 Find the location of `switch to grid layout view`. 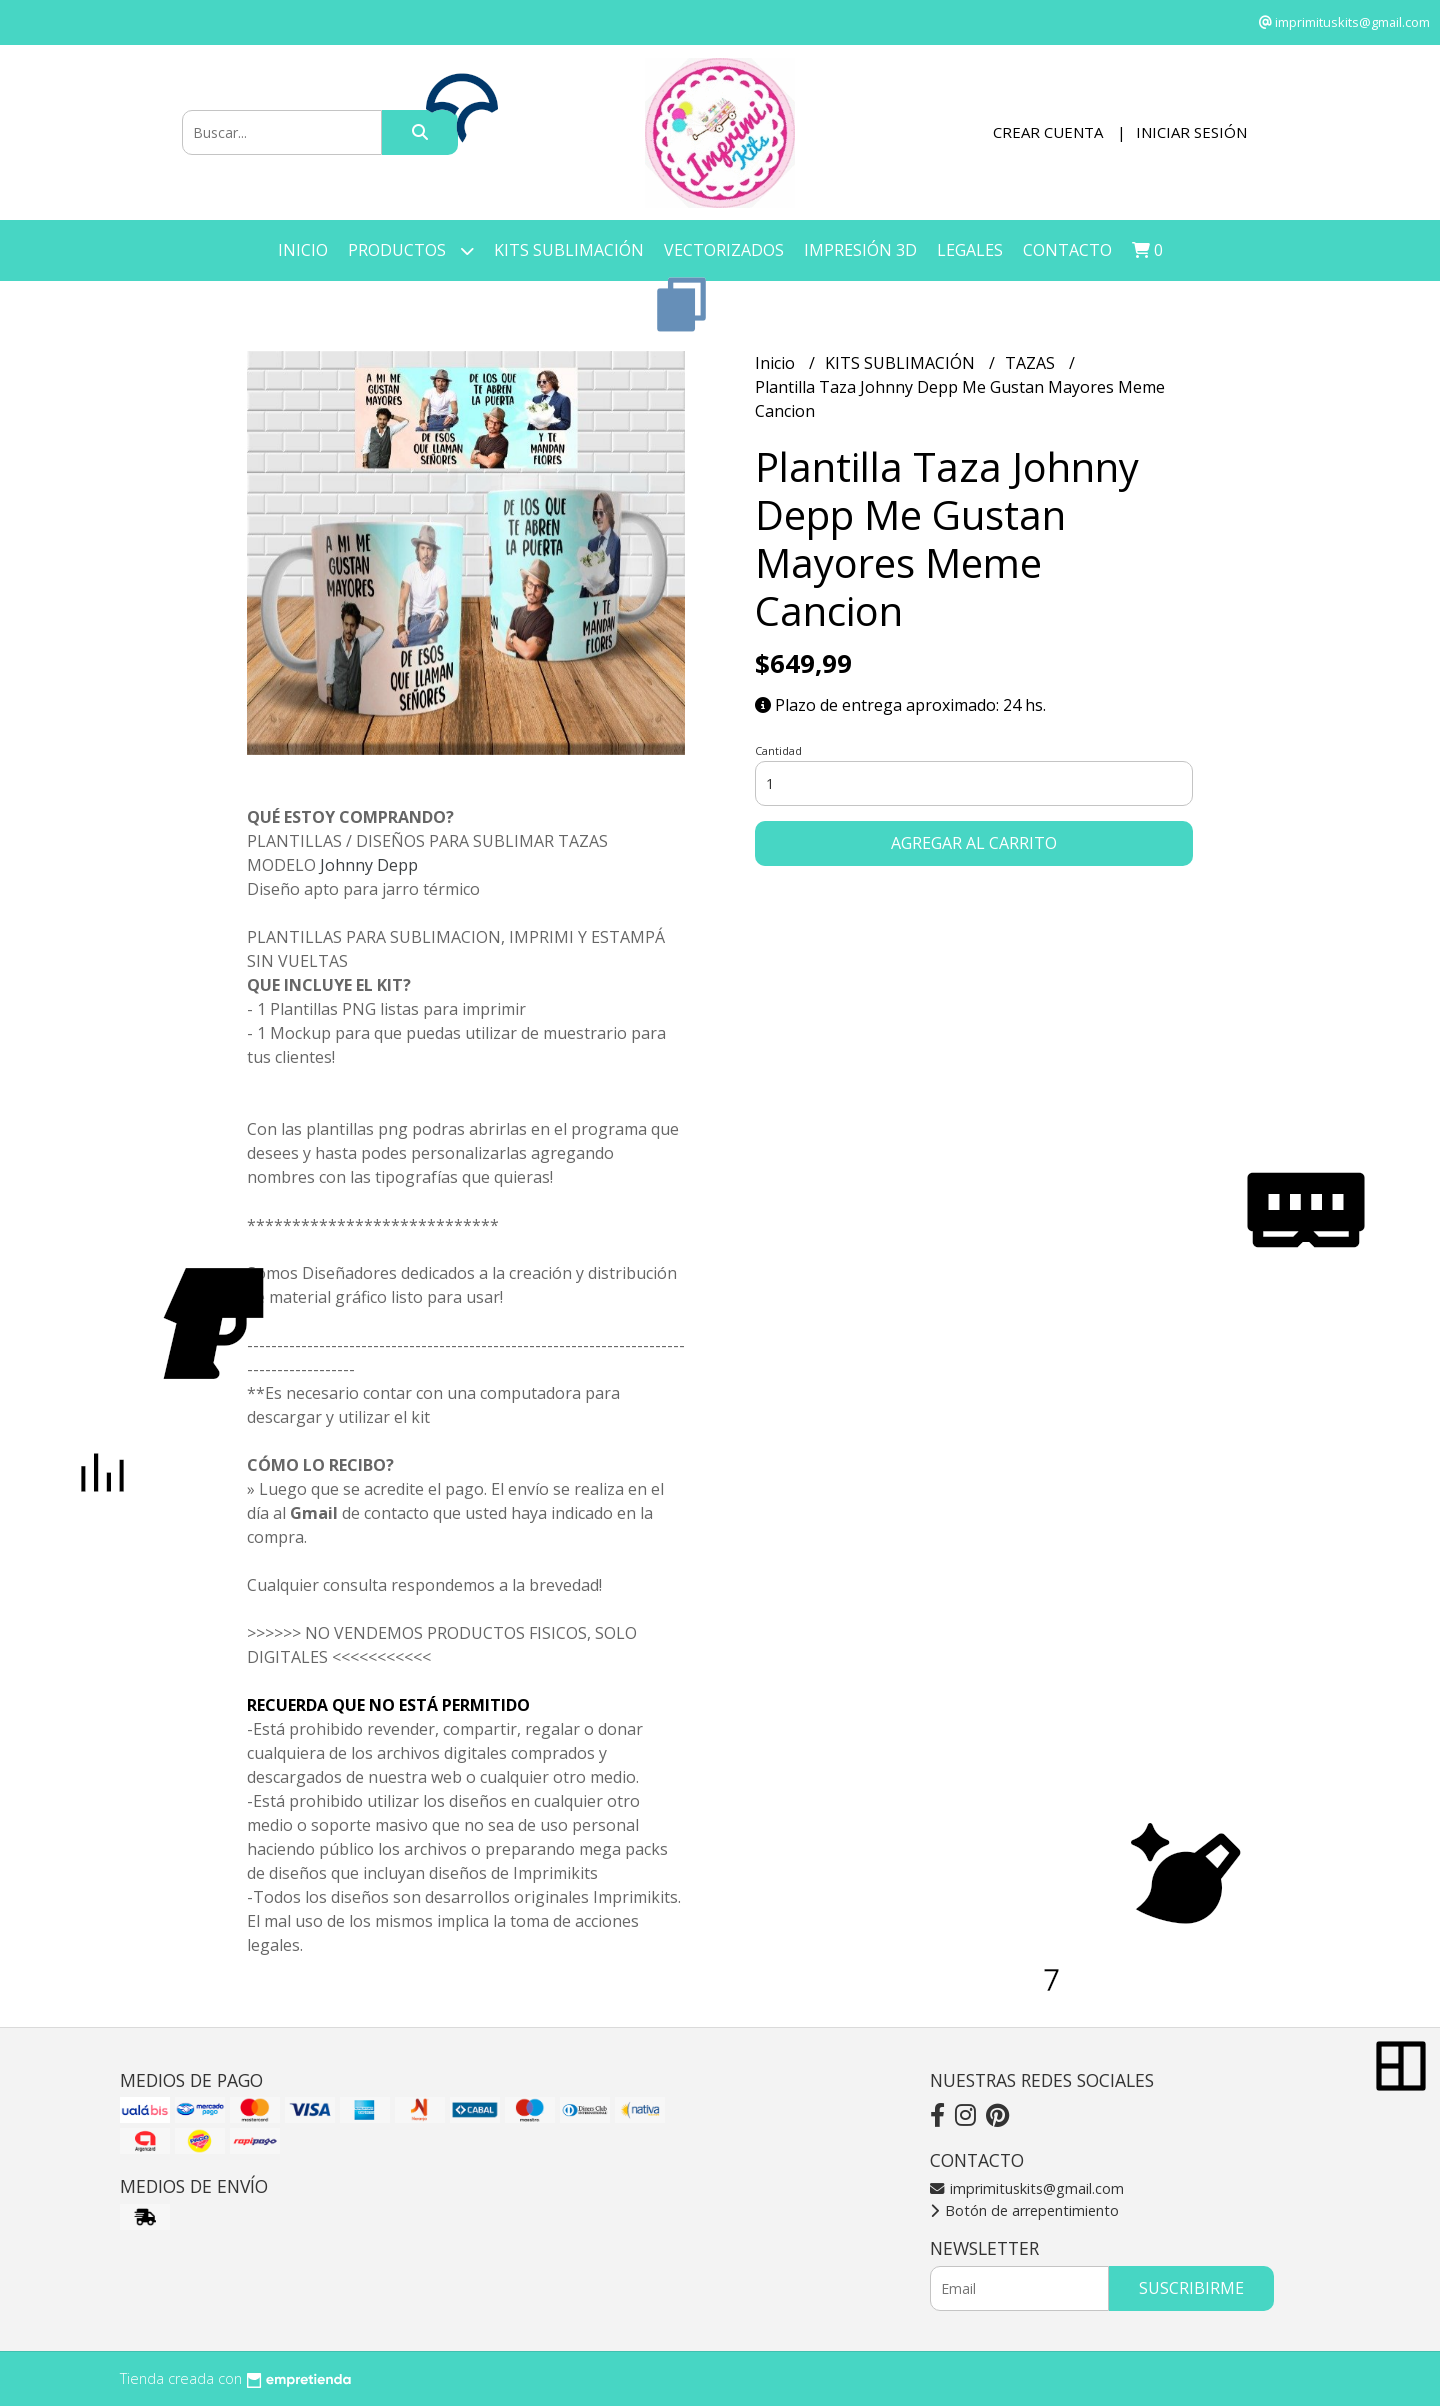

switch to grid layout view is located at coordinates (1401, 2066).